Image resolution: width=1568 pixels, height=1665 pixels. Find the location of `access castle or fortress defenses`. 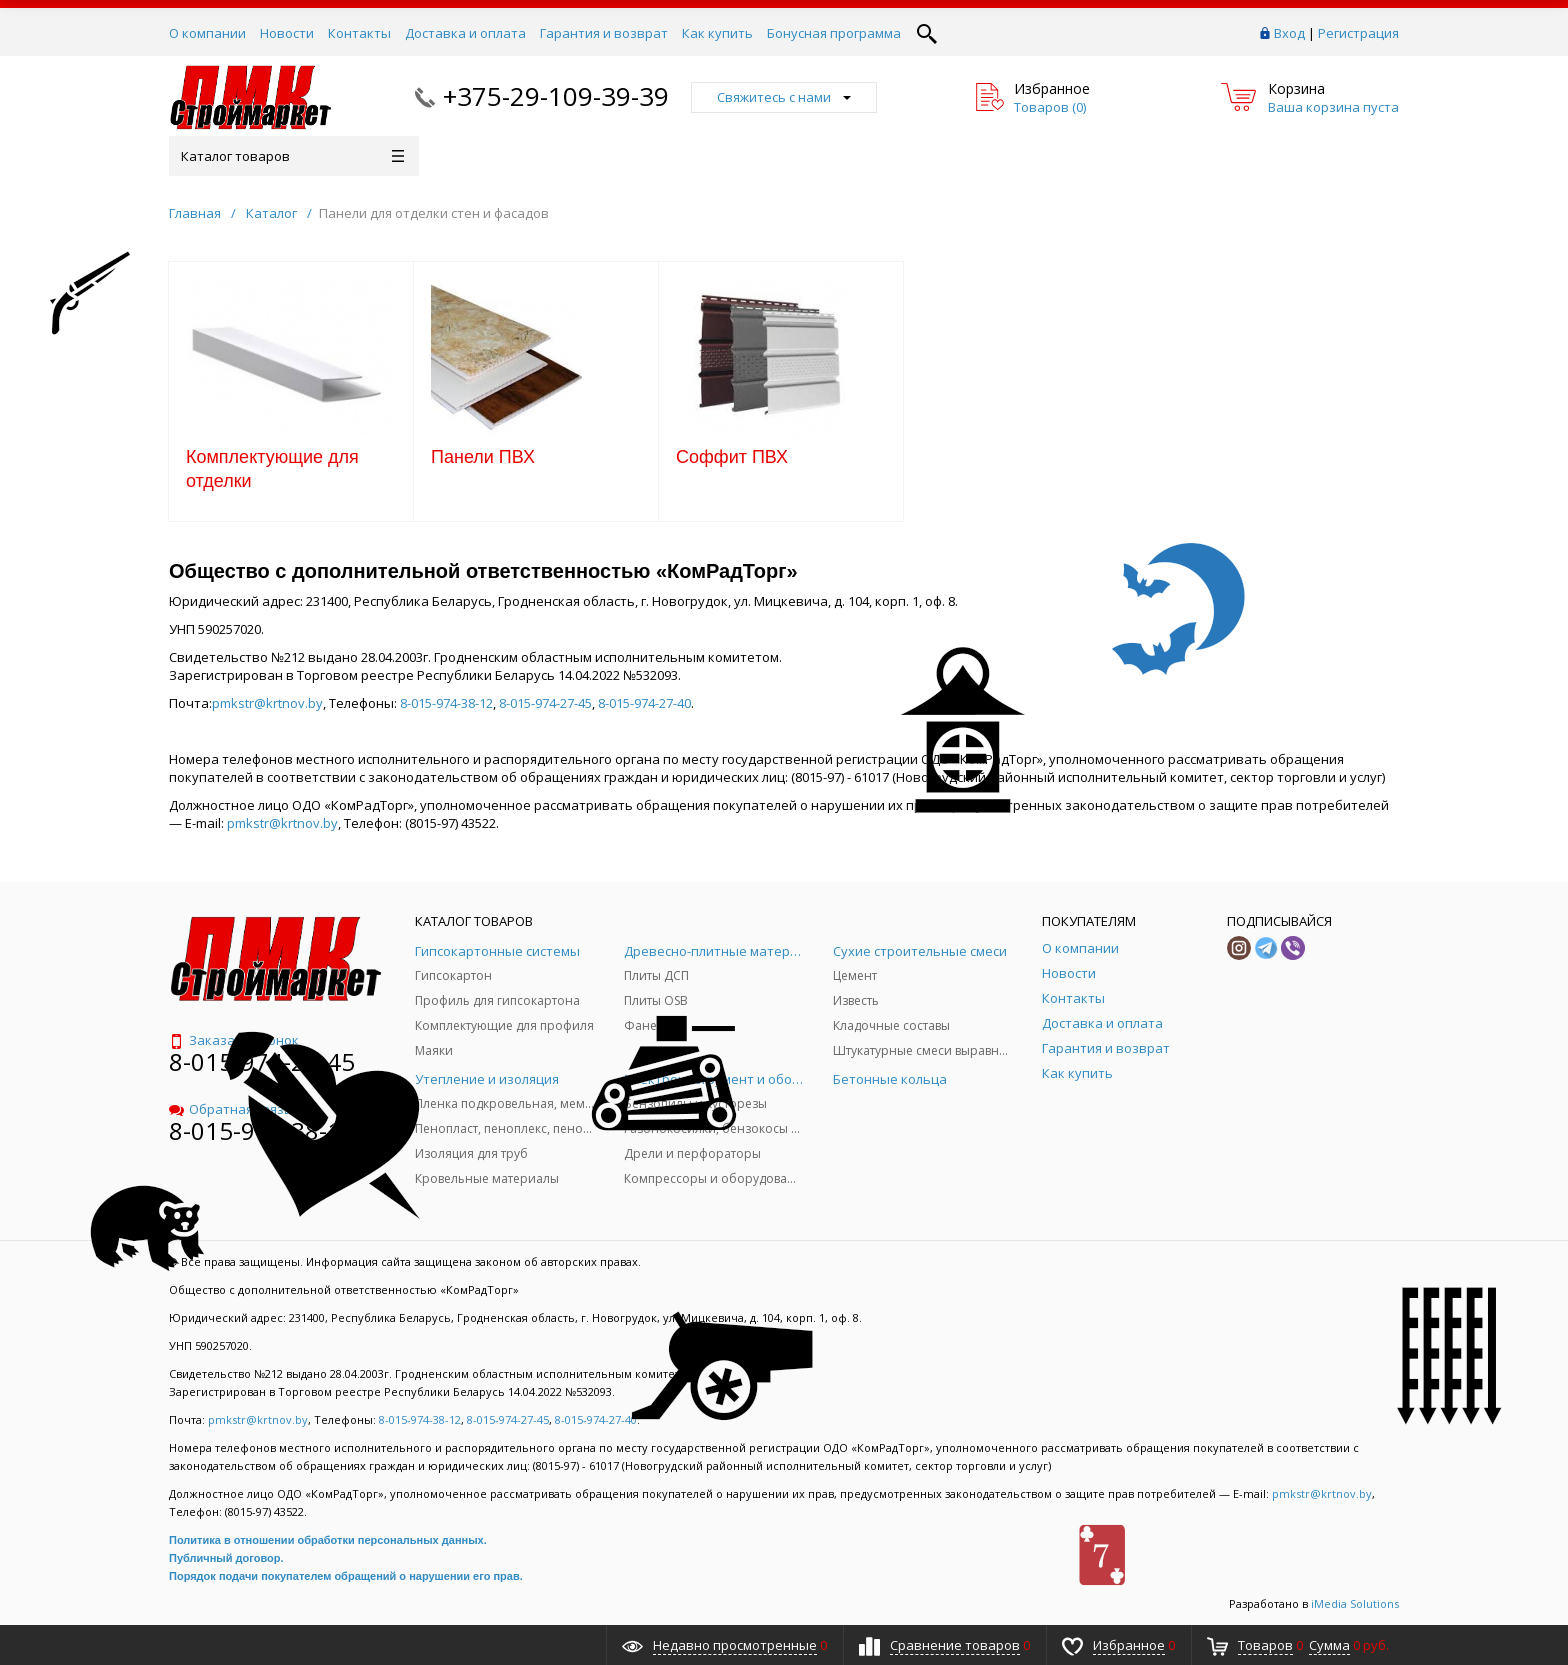

access castle or fortress defenses is located at coordinates (1448, 1355).